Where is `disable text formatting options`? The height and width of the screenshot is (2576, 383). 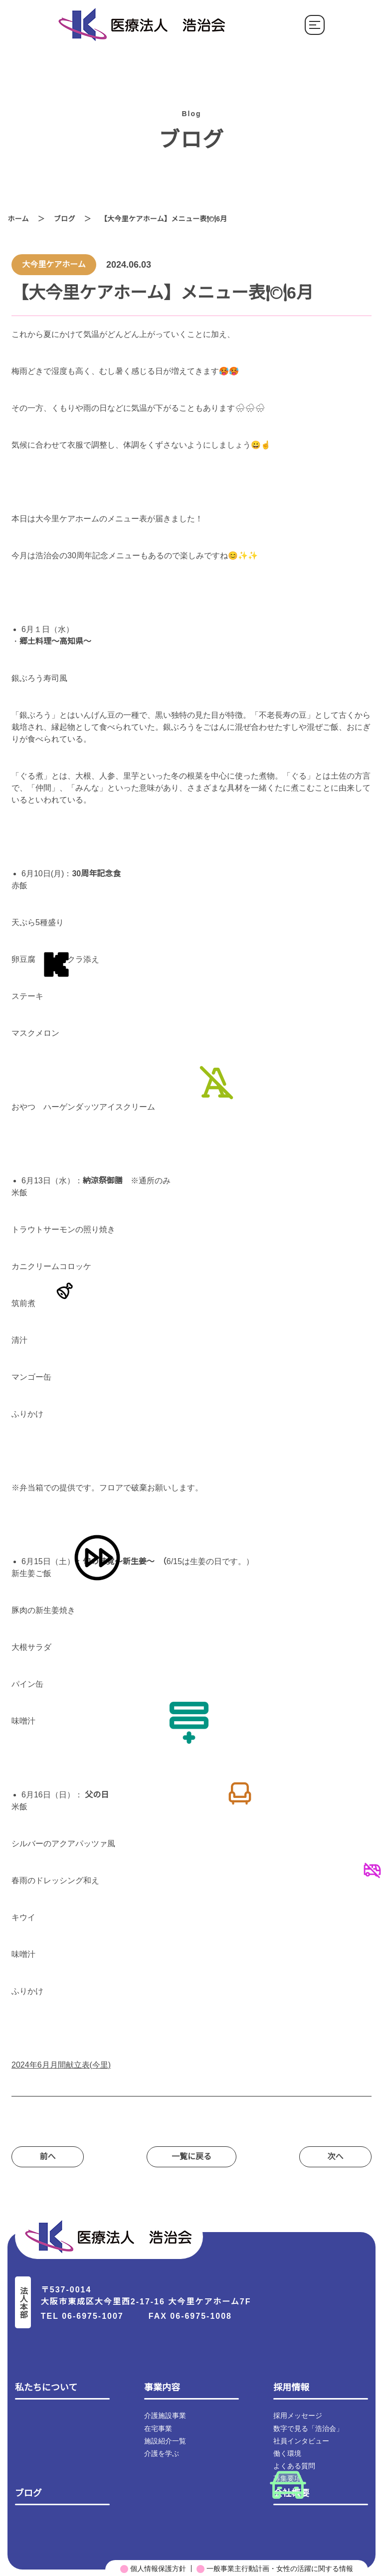
disable text formatting options is located at coordinates (216, 1083).